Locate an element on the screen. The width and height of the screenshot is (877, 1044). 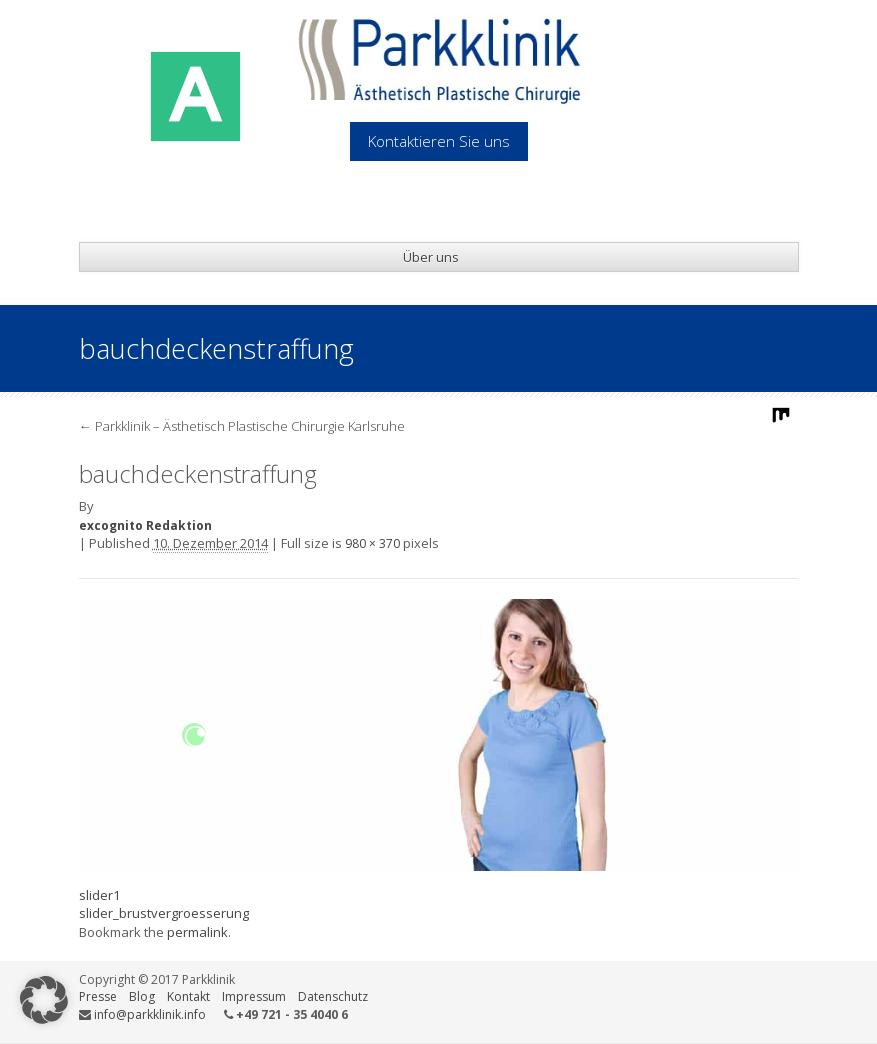
enable character recognition or OCR is located at coordinates (195, 96).